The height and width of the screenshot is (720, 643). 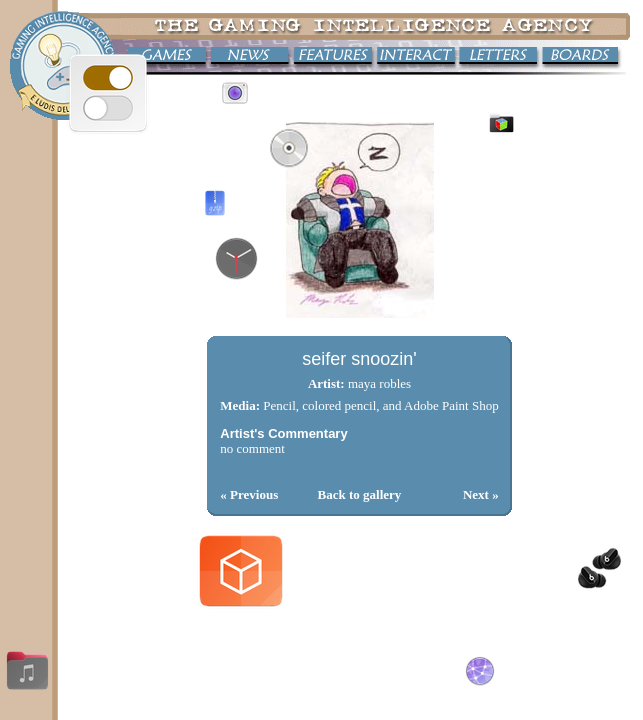 What do you see at coordinates (235, 93) in the screenshot?
I see `open cheese webcam application` at bounding box center [235, 93].